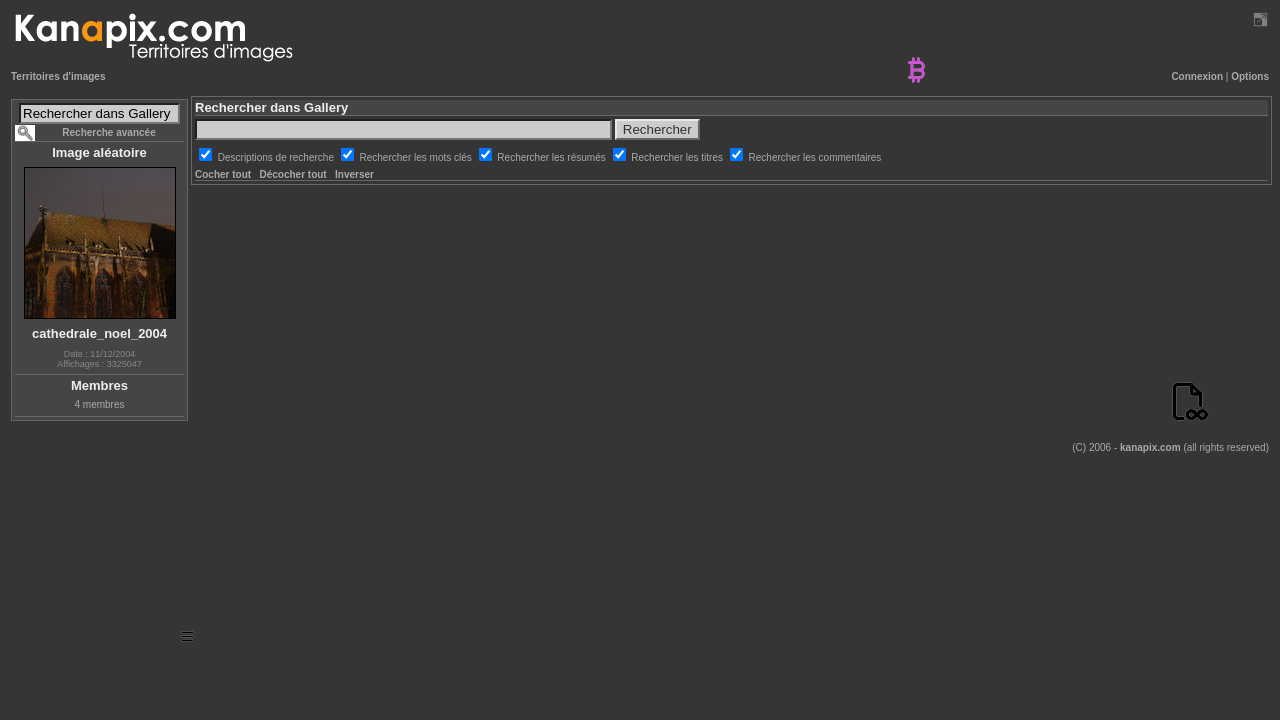  I want to click on view bitcoin balance or wallet, so click(917, 70).